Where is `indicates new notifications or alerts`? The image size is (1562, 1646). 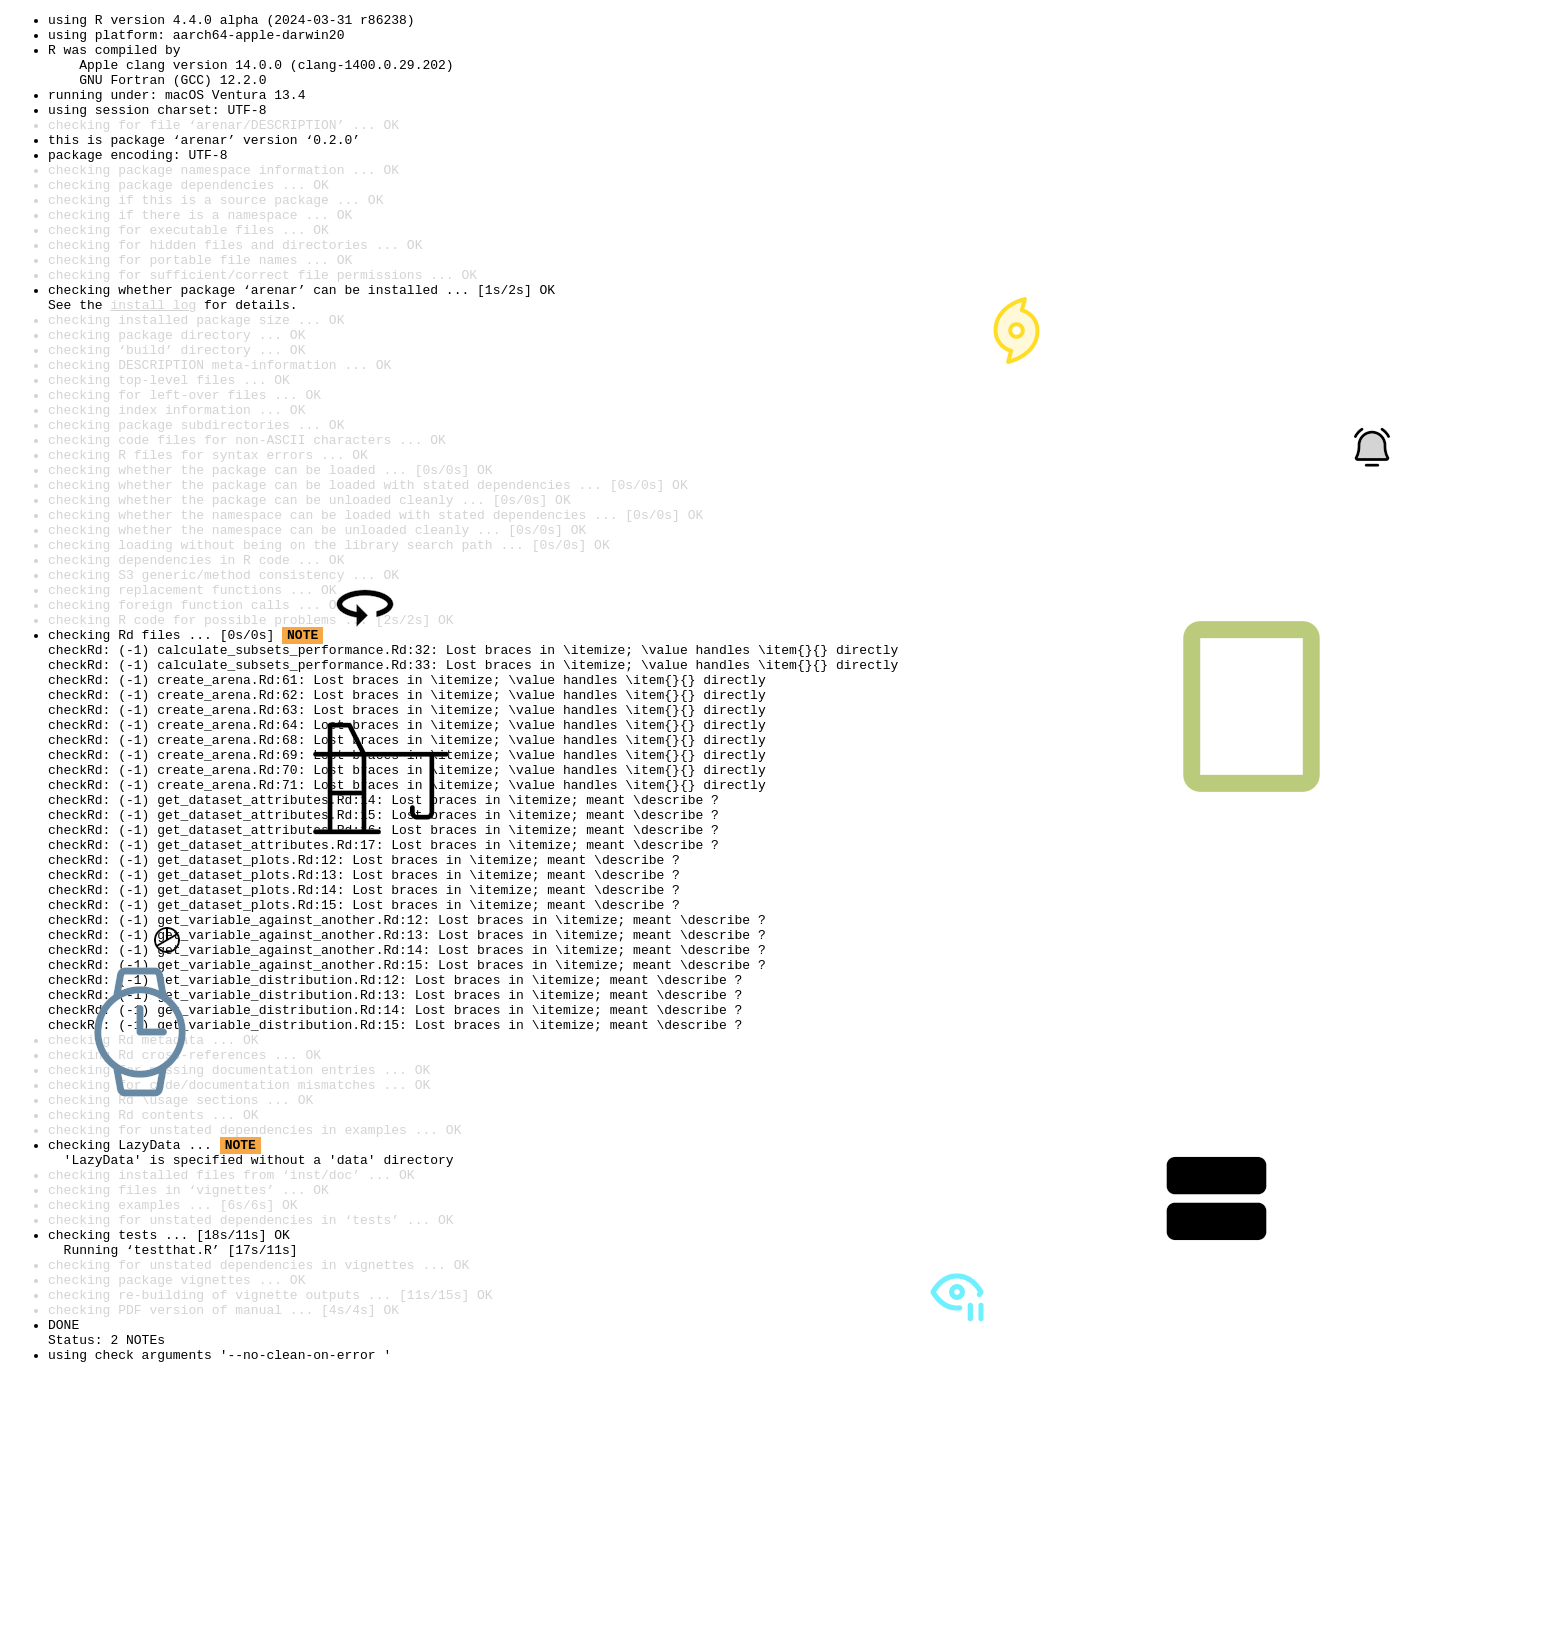 indicates new notifications or alerts is located at coordinates (1372, 448).